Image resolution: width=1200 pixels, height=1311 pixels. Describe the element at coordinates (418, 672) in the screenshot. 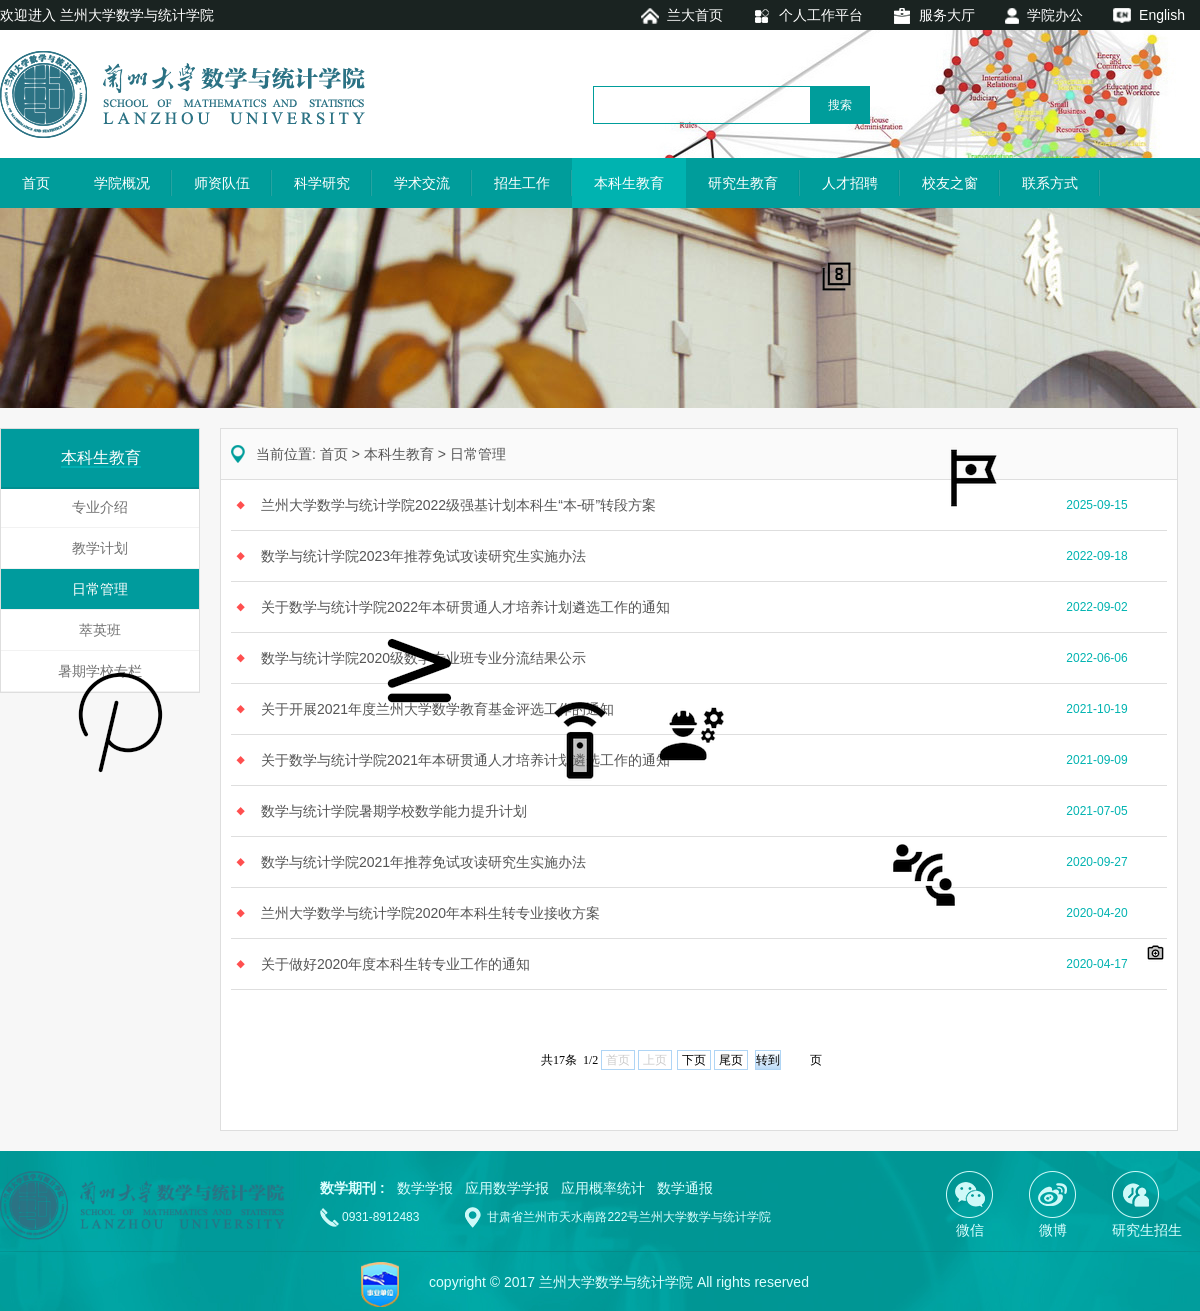

I see `greater than or equal to mathematical operator` at that location.